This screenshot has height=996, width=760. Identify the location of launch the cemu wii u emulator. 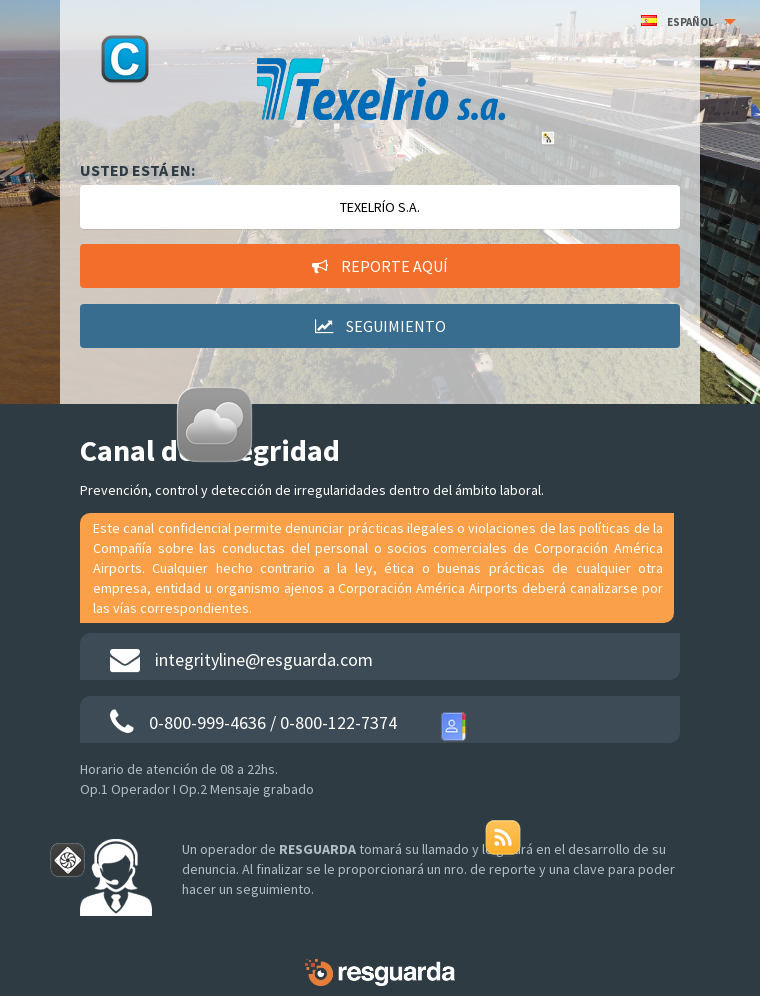
(125, 59).